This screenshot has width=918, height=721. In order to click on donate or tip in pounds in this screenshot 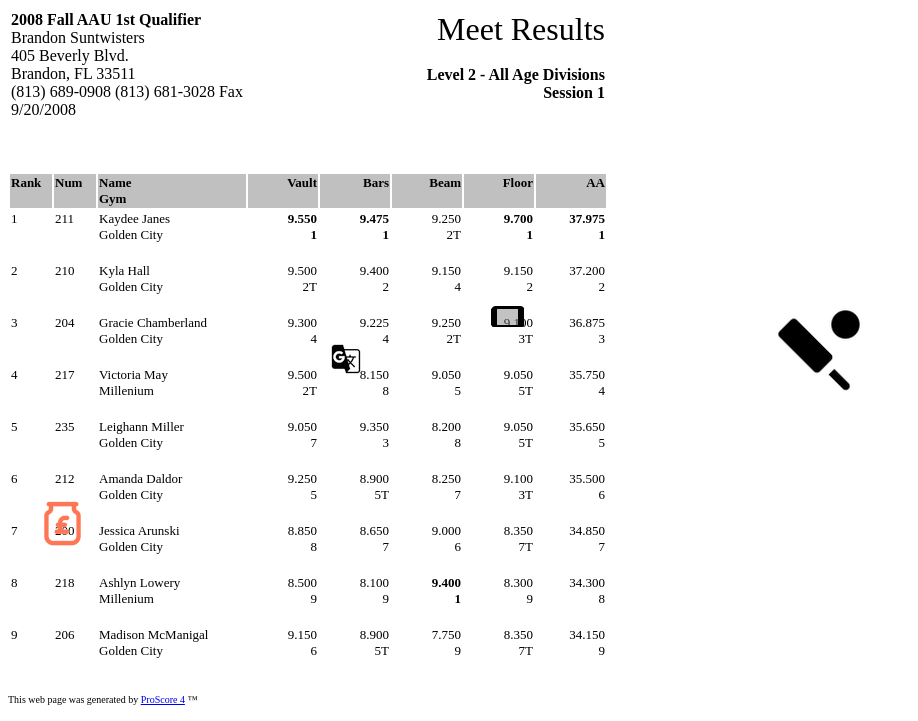, I will do `click(62, 522)`.